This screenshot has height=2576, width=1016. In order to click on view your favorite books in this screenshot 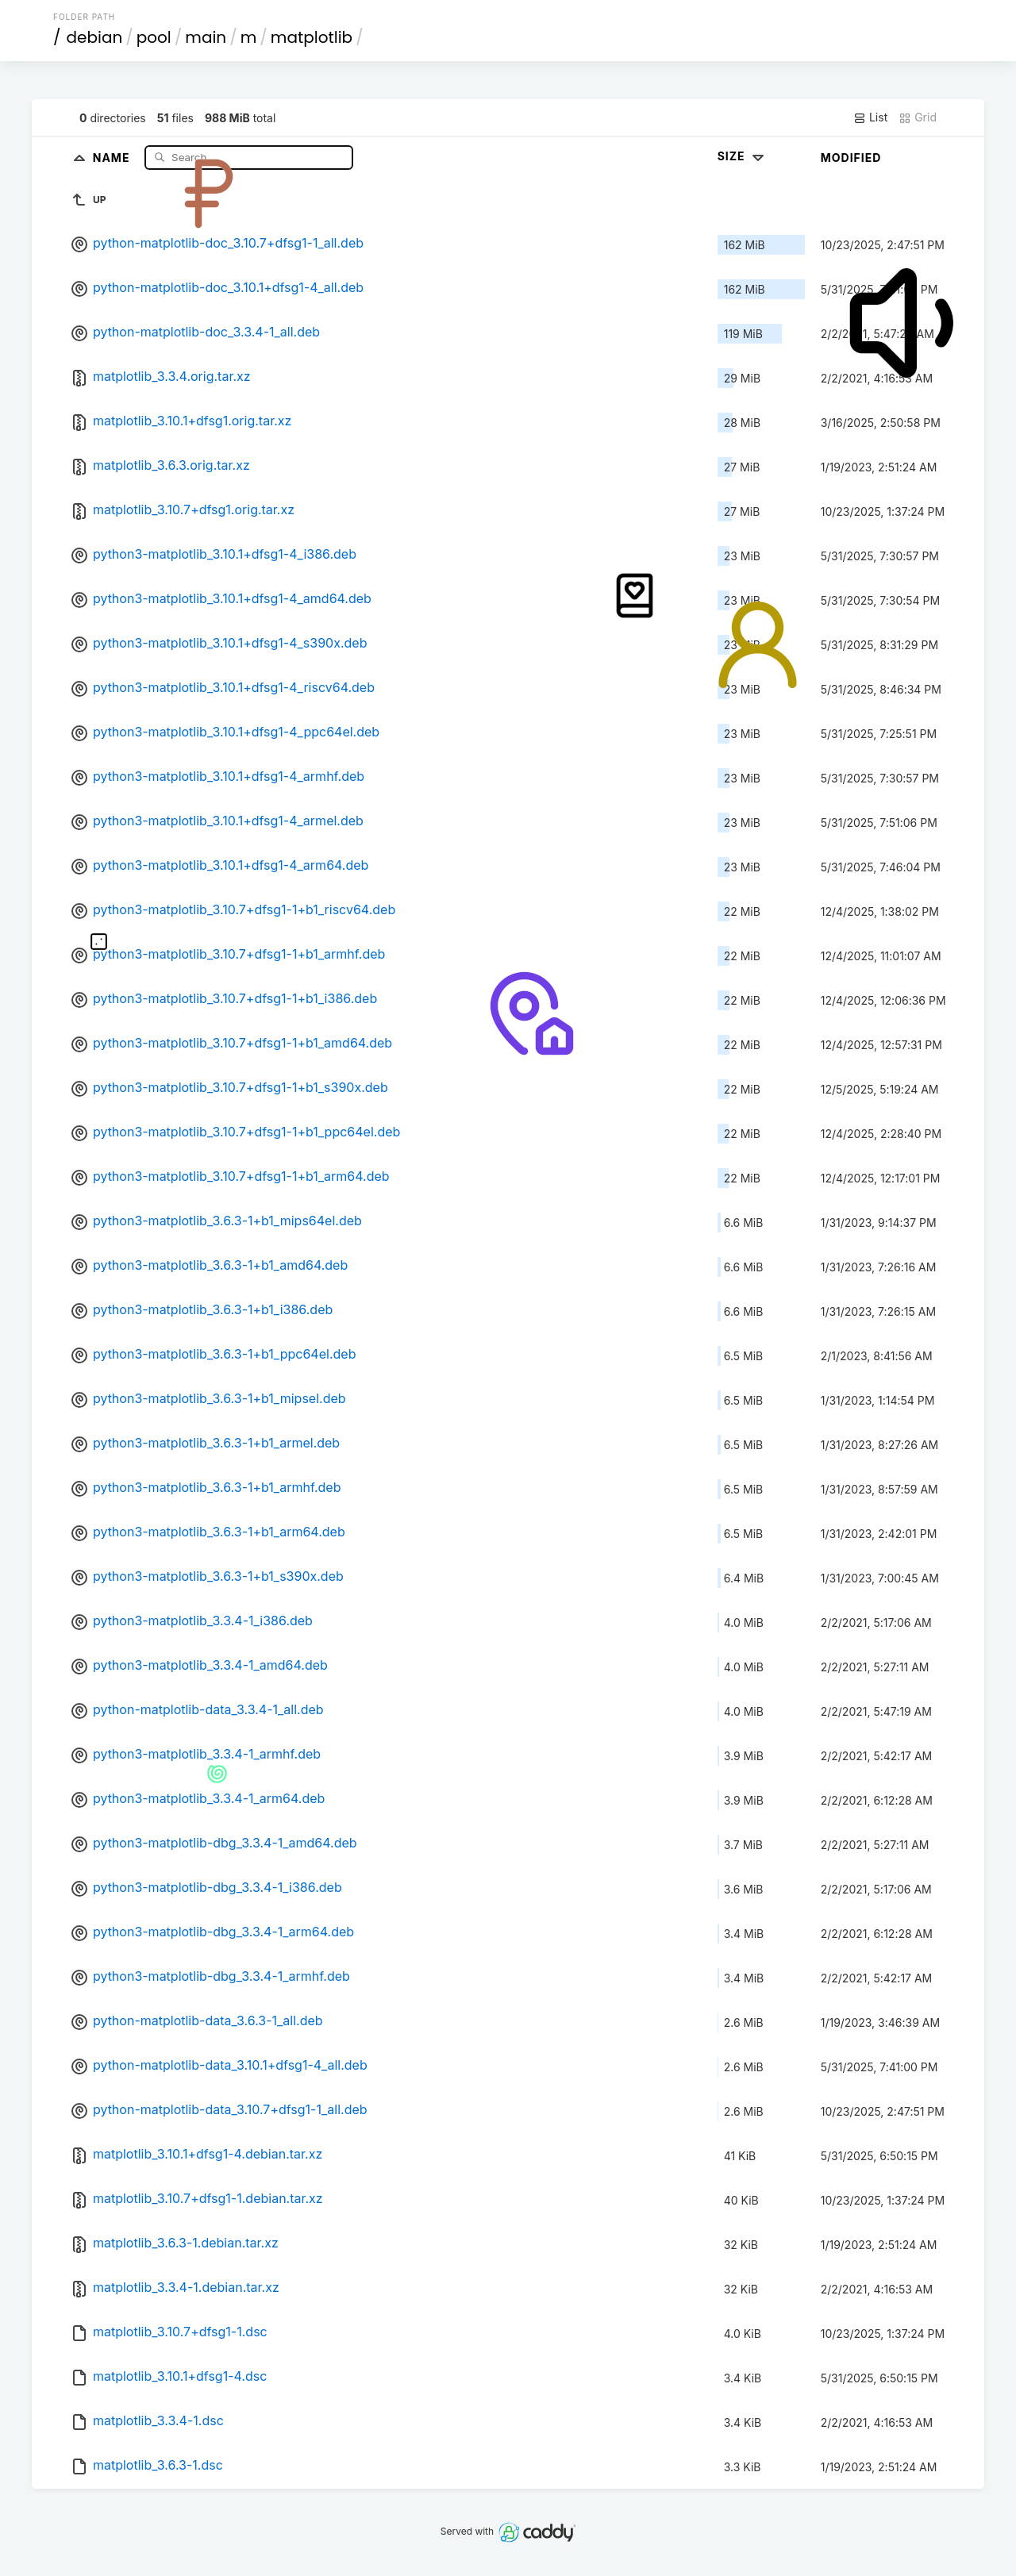, I will do `click(634, 595)`.